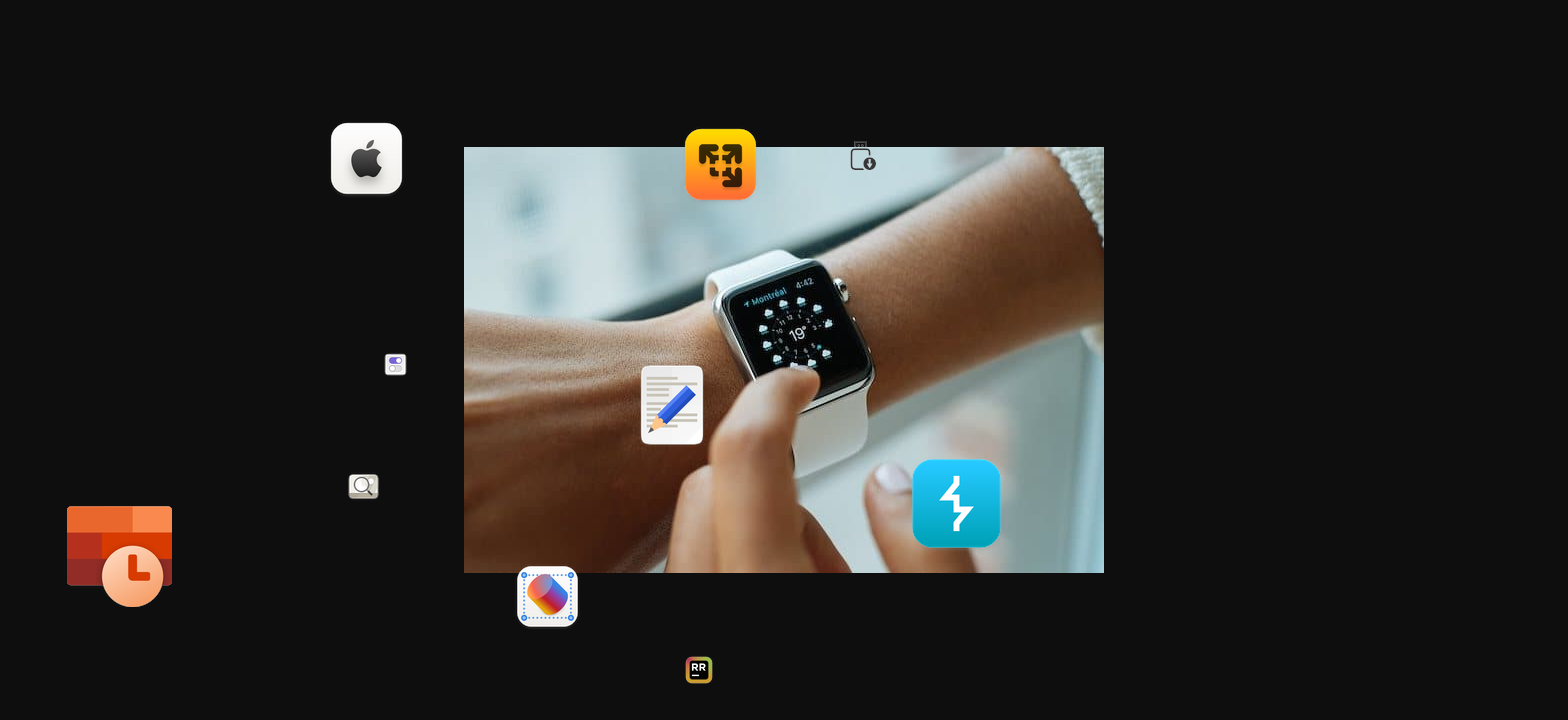  What do you see at coordinates (395, 364) in the screenshot?
I see `open gnome tweaks settings` at bounding box center [395, 364].